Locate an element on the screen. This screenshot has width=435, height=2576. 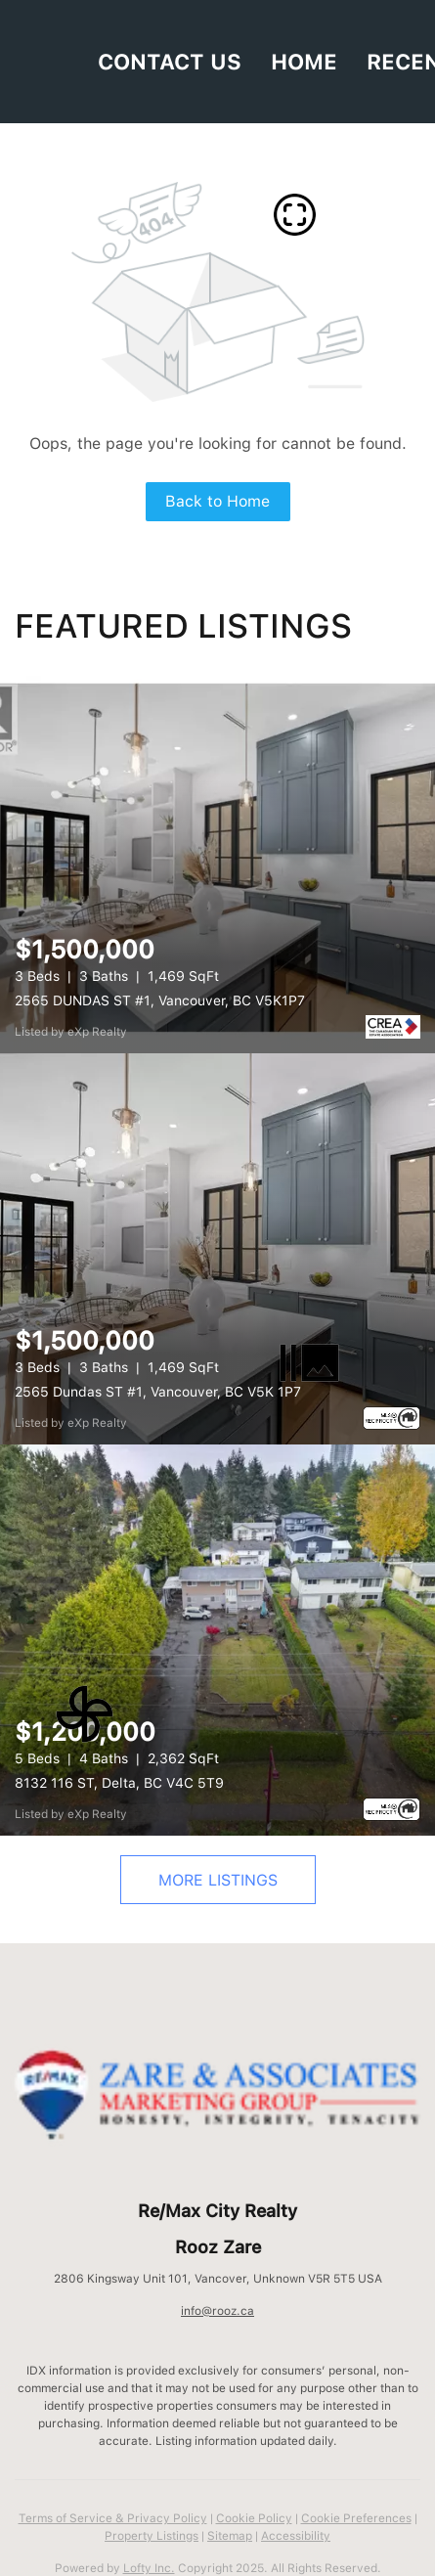
access toys or games section is located at coordinates (84, 1713).